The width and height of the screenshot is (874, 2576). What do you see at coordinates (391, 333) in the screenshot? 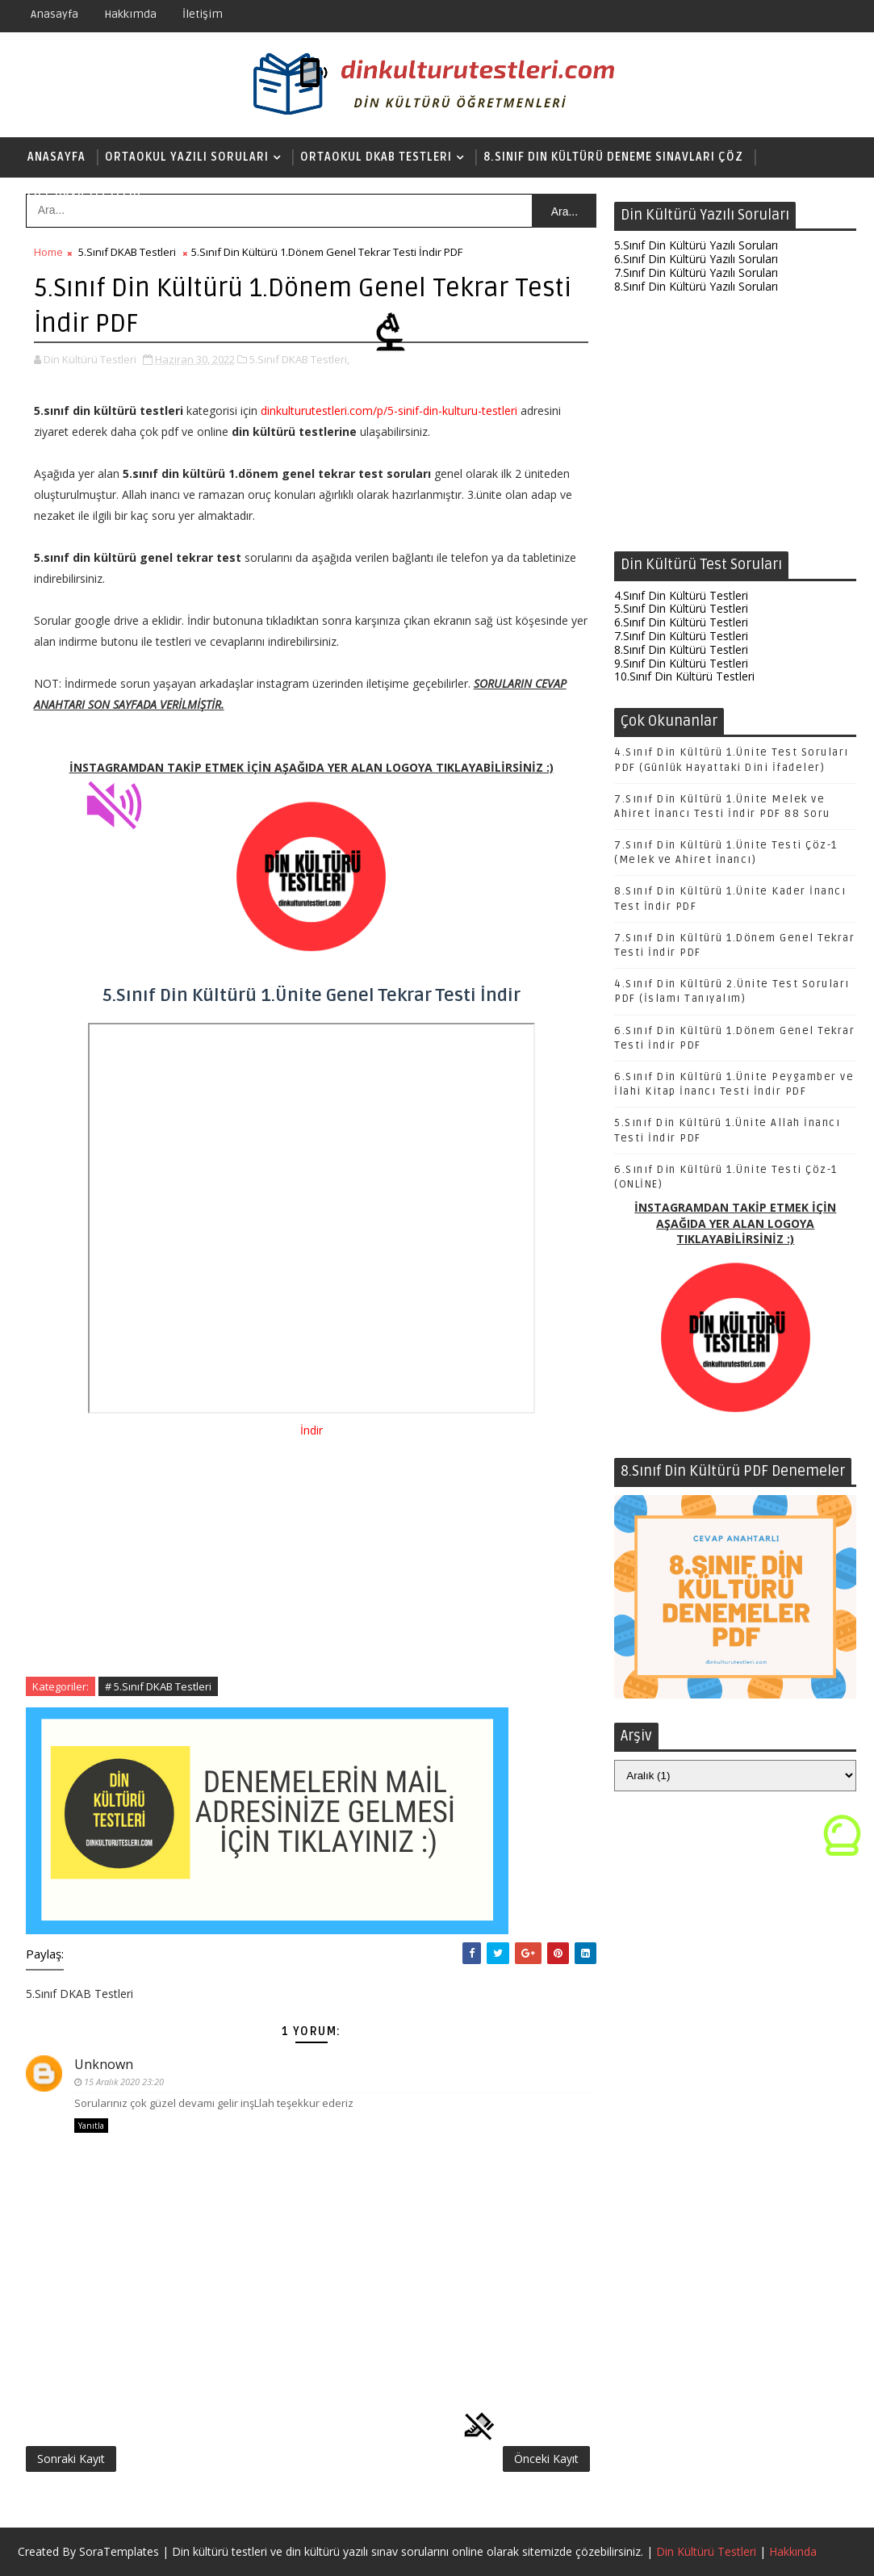
I see `access biotech or laboratory features` at bounding box center [391, 333].